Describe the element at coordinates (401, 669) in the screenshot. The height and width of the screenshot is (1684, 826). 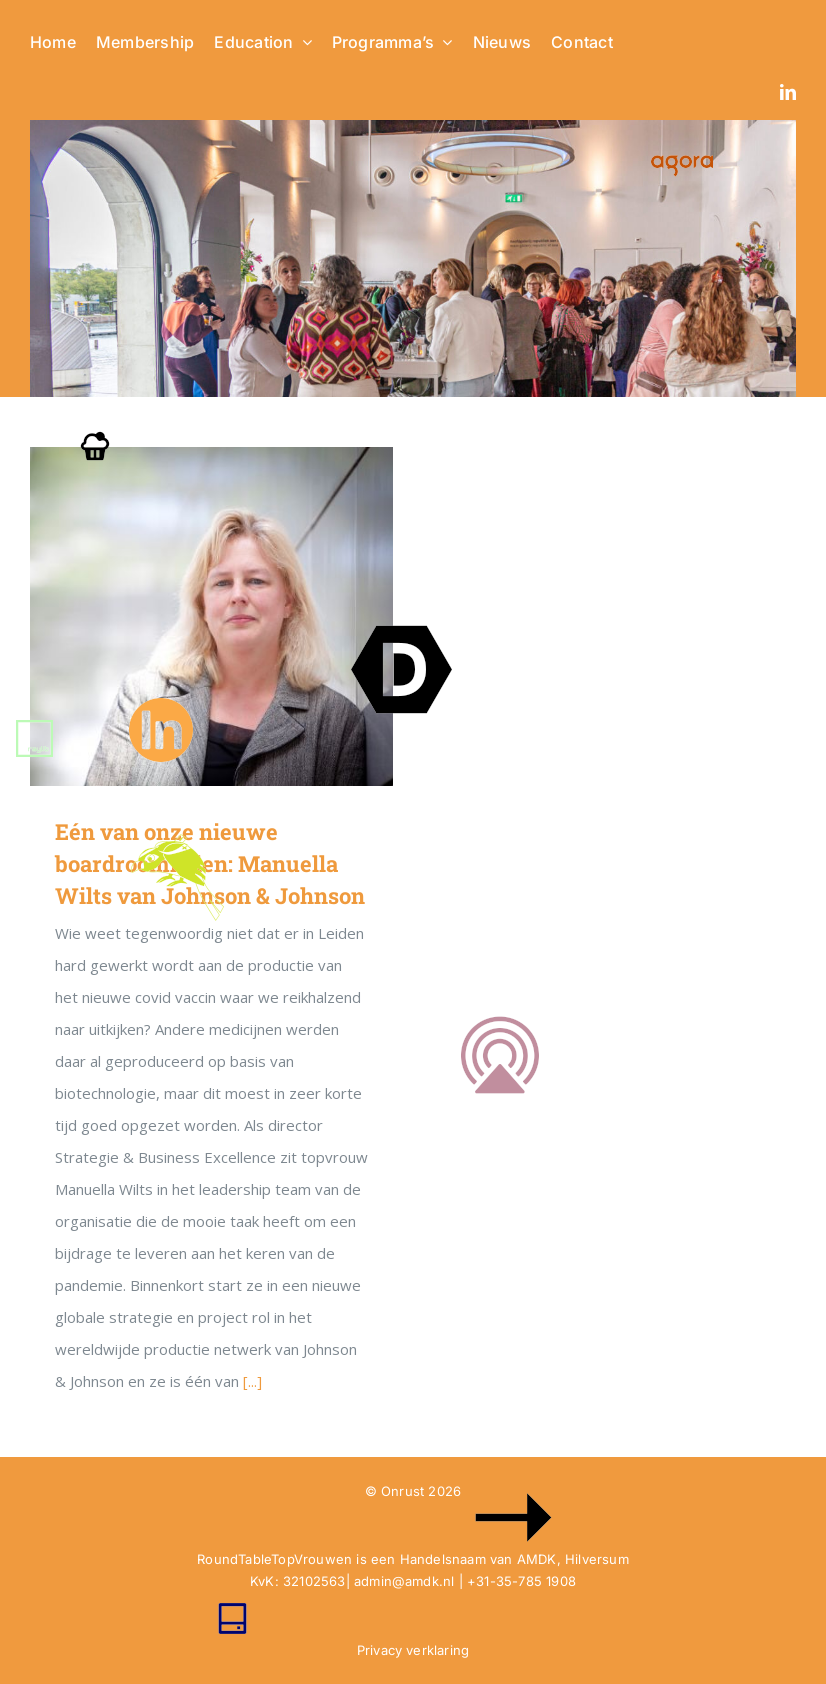
I see `link to devpost profile or portfolio` at that location.